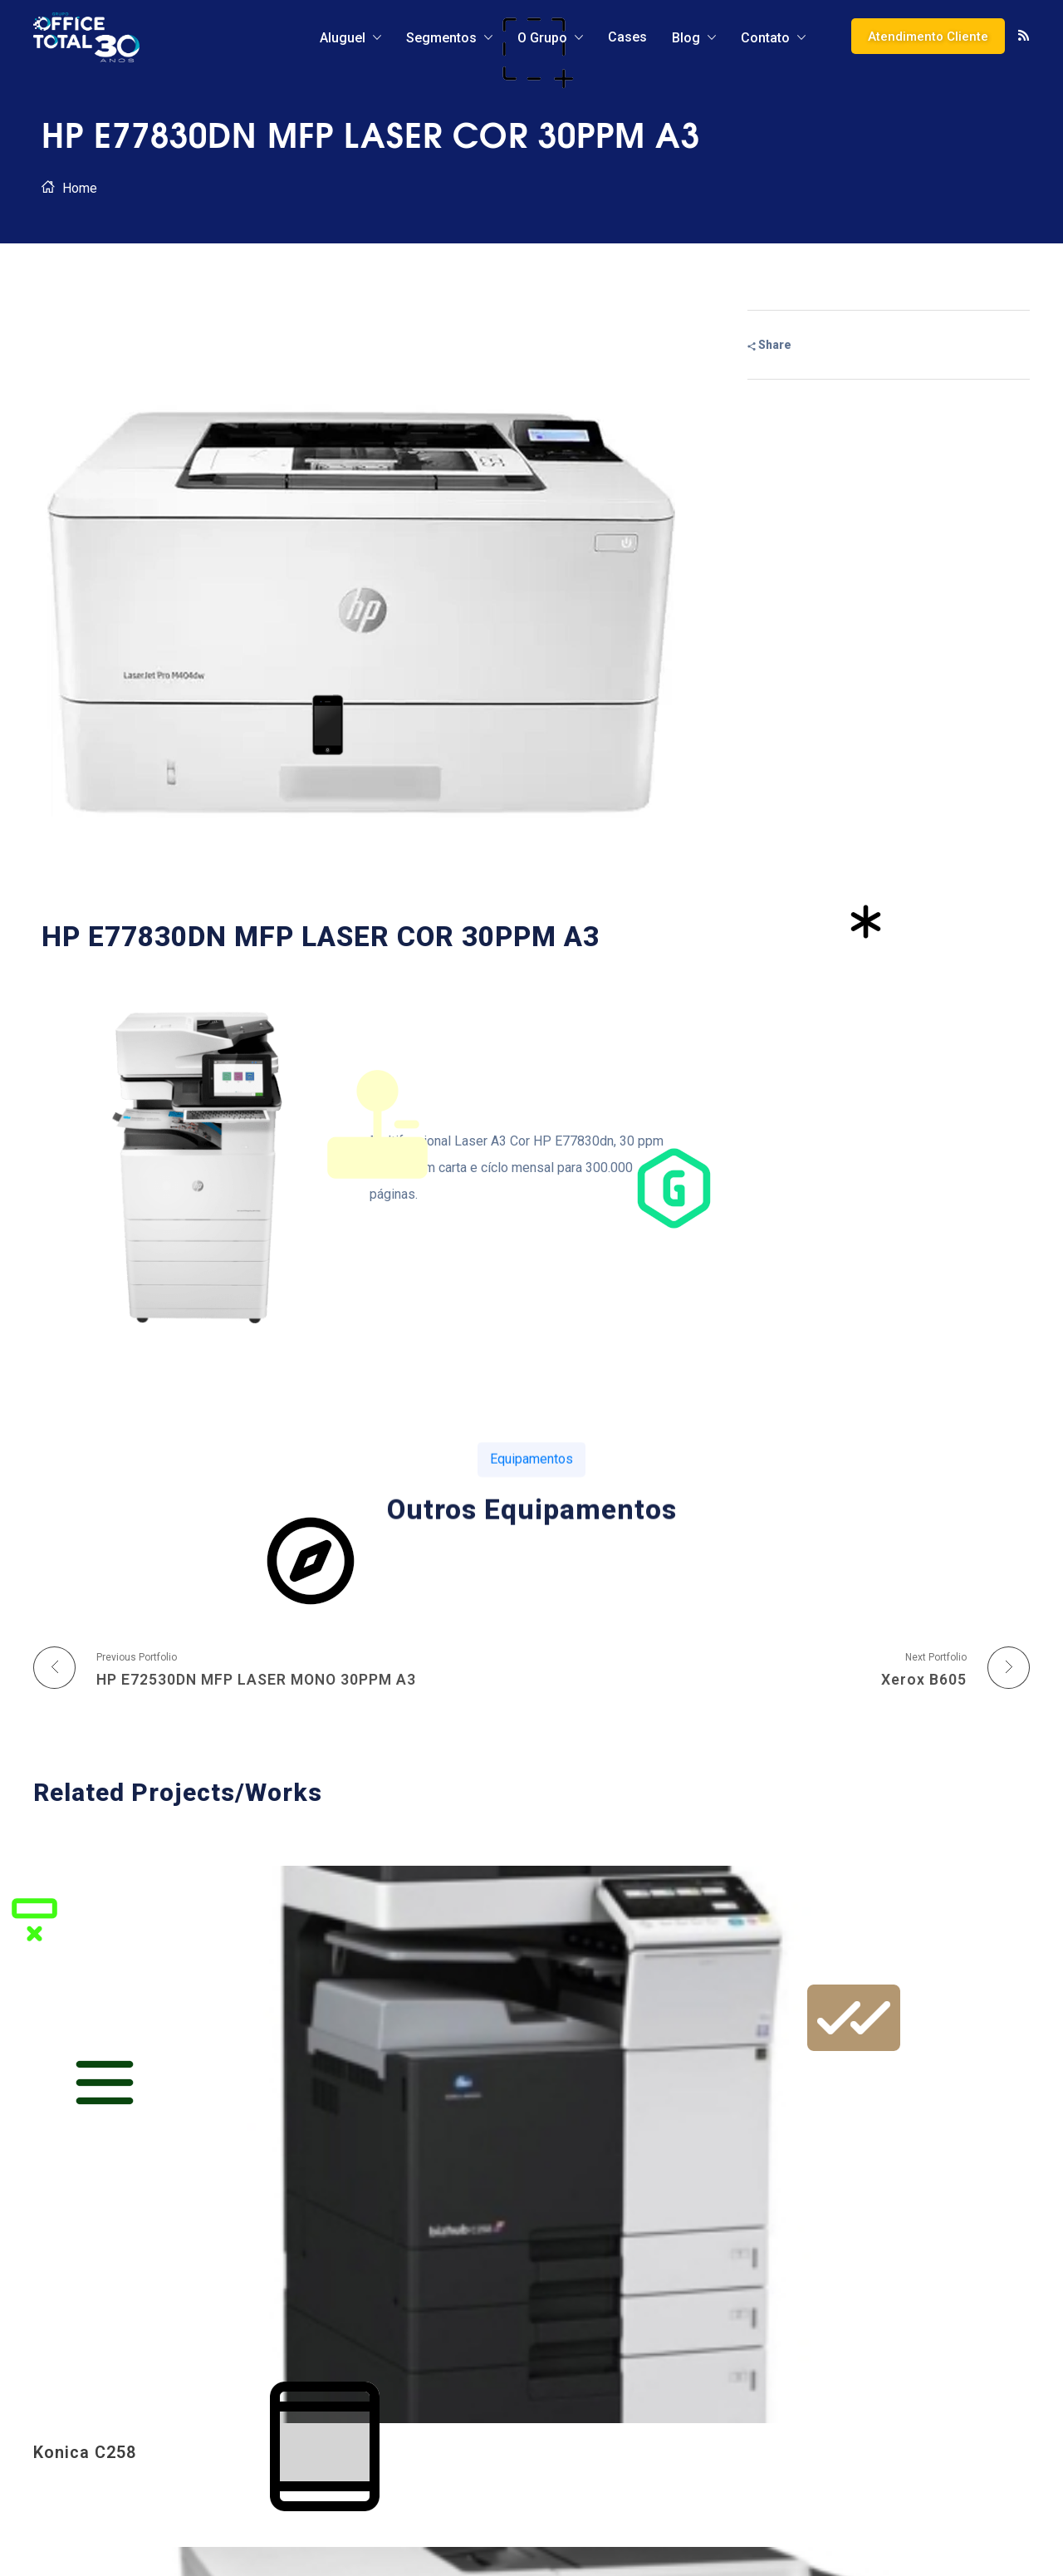  I want to click on access game controls or gaming settings, so click(377, 1128).